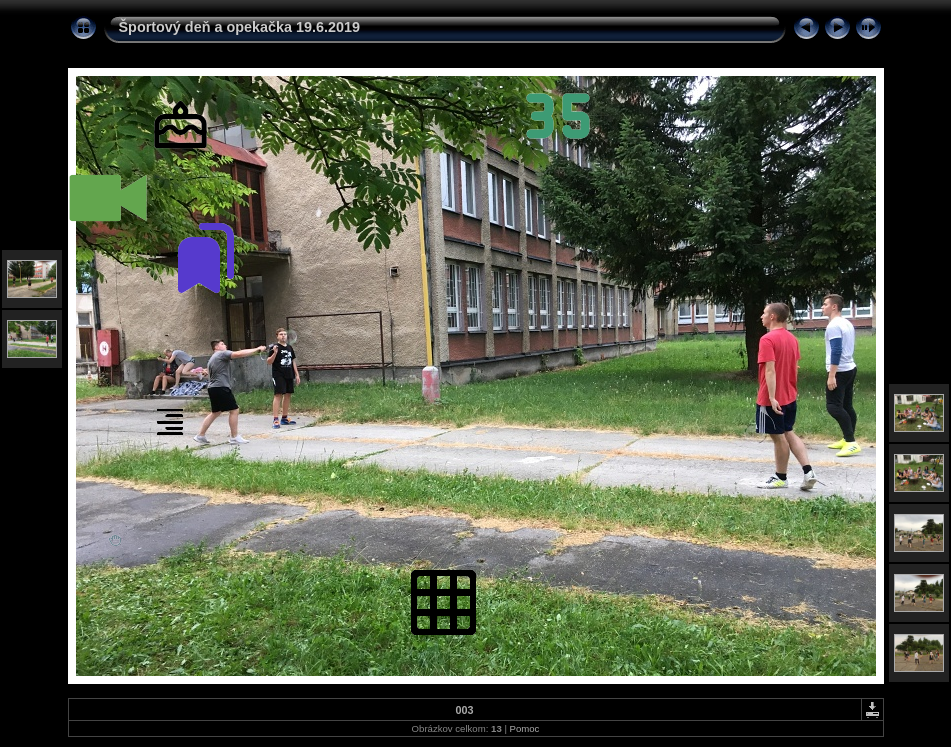 The image size is (951, 747). Describe the element at coordinates (108, 198) in the screenshot. I see `start a video call` at that location.